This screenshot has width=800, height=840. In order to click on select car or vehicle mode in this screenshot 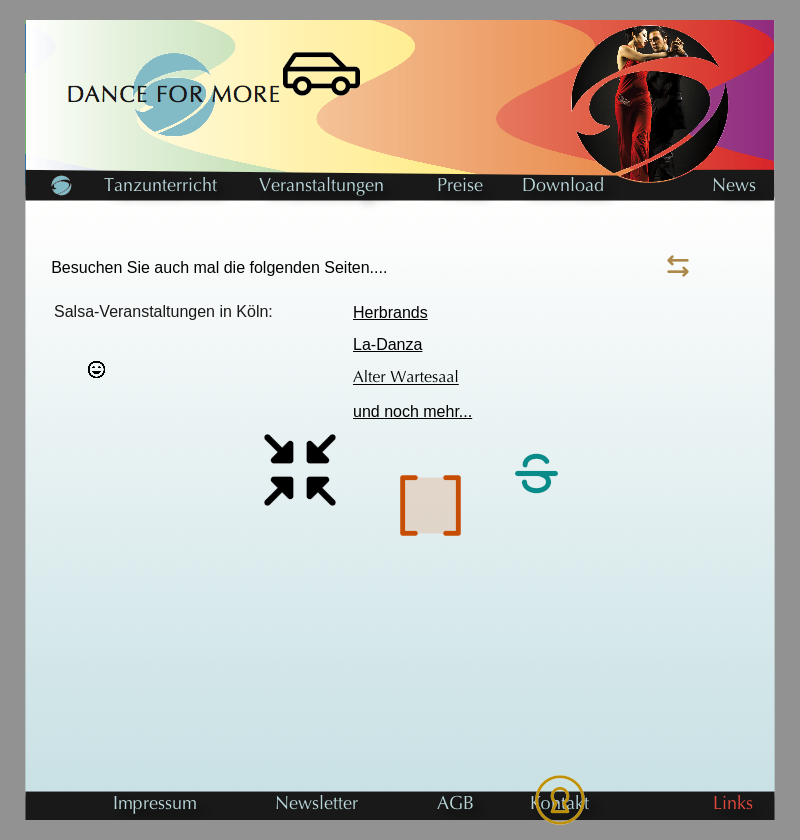, I will do `click(321, 71)`.